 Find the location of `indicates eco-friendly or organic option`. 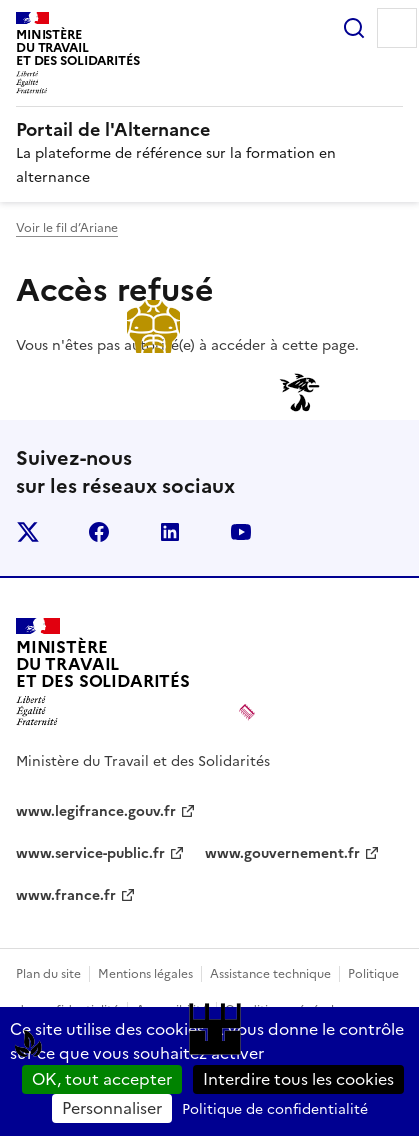

indicates eco-friendly or organic option is located at coordinates (28, 1043).